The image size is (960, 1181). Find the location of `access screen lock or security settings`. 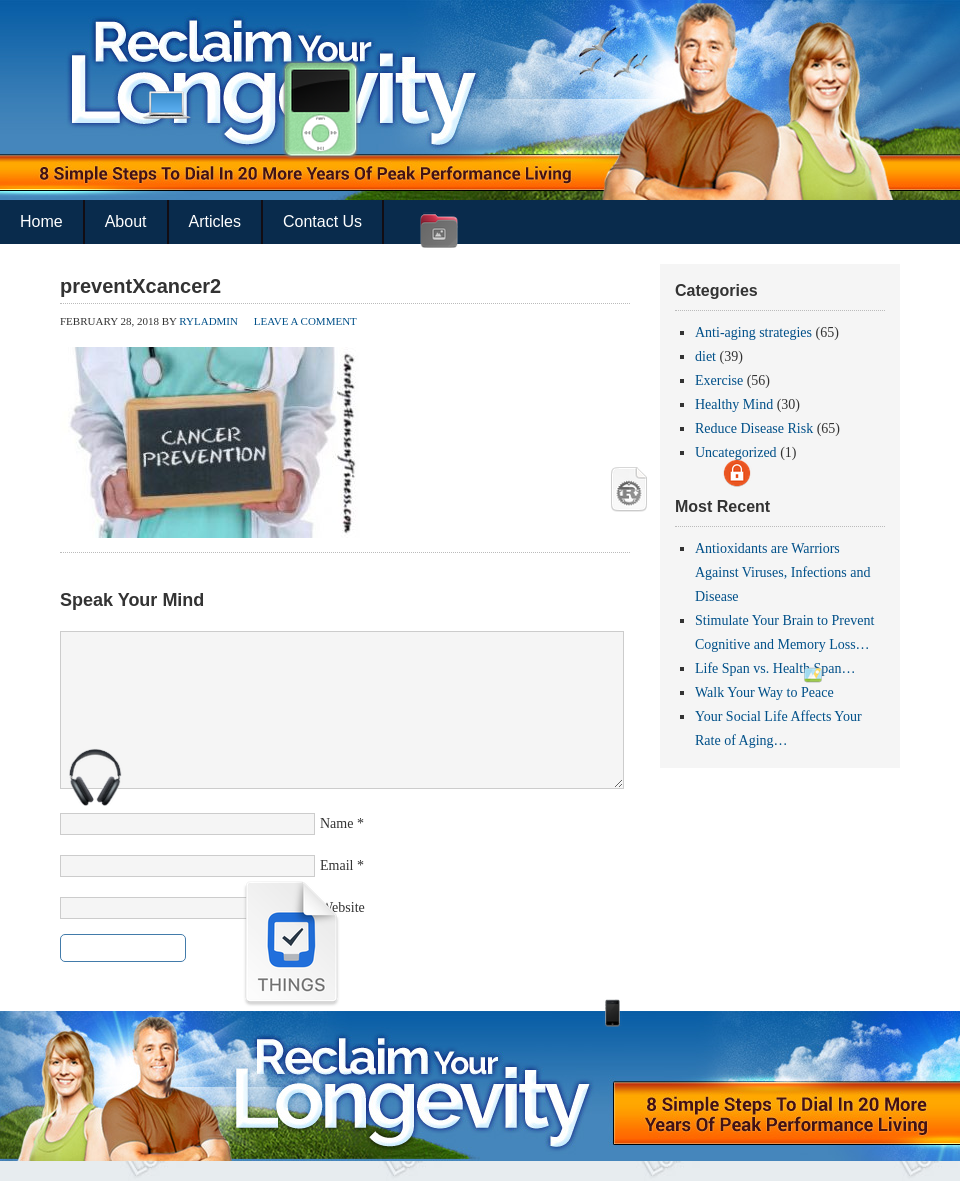

access screen lock or security settings is located at coordinates (737, 473).